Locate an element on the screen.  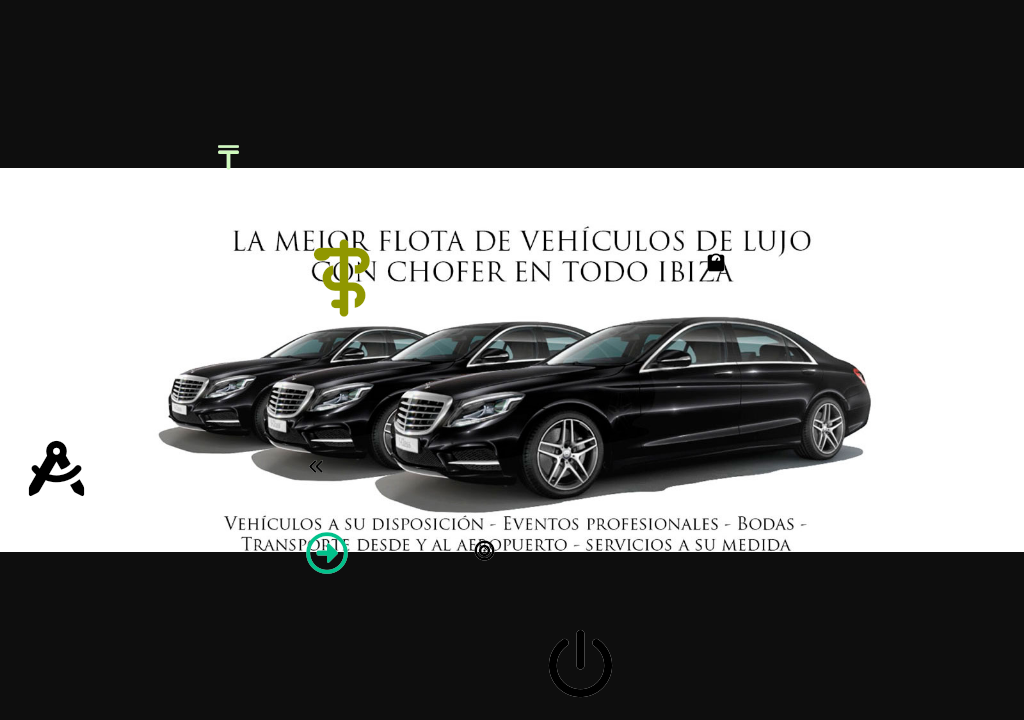
turn off or shut down the device is located at coordinates (580, 665).